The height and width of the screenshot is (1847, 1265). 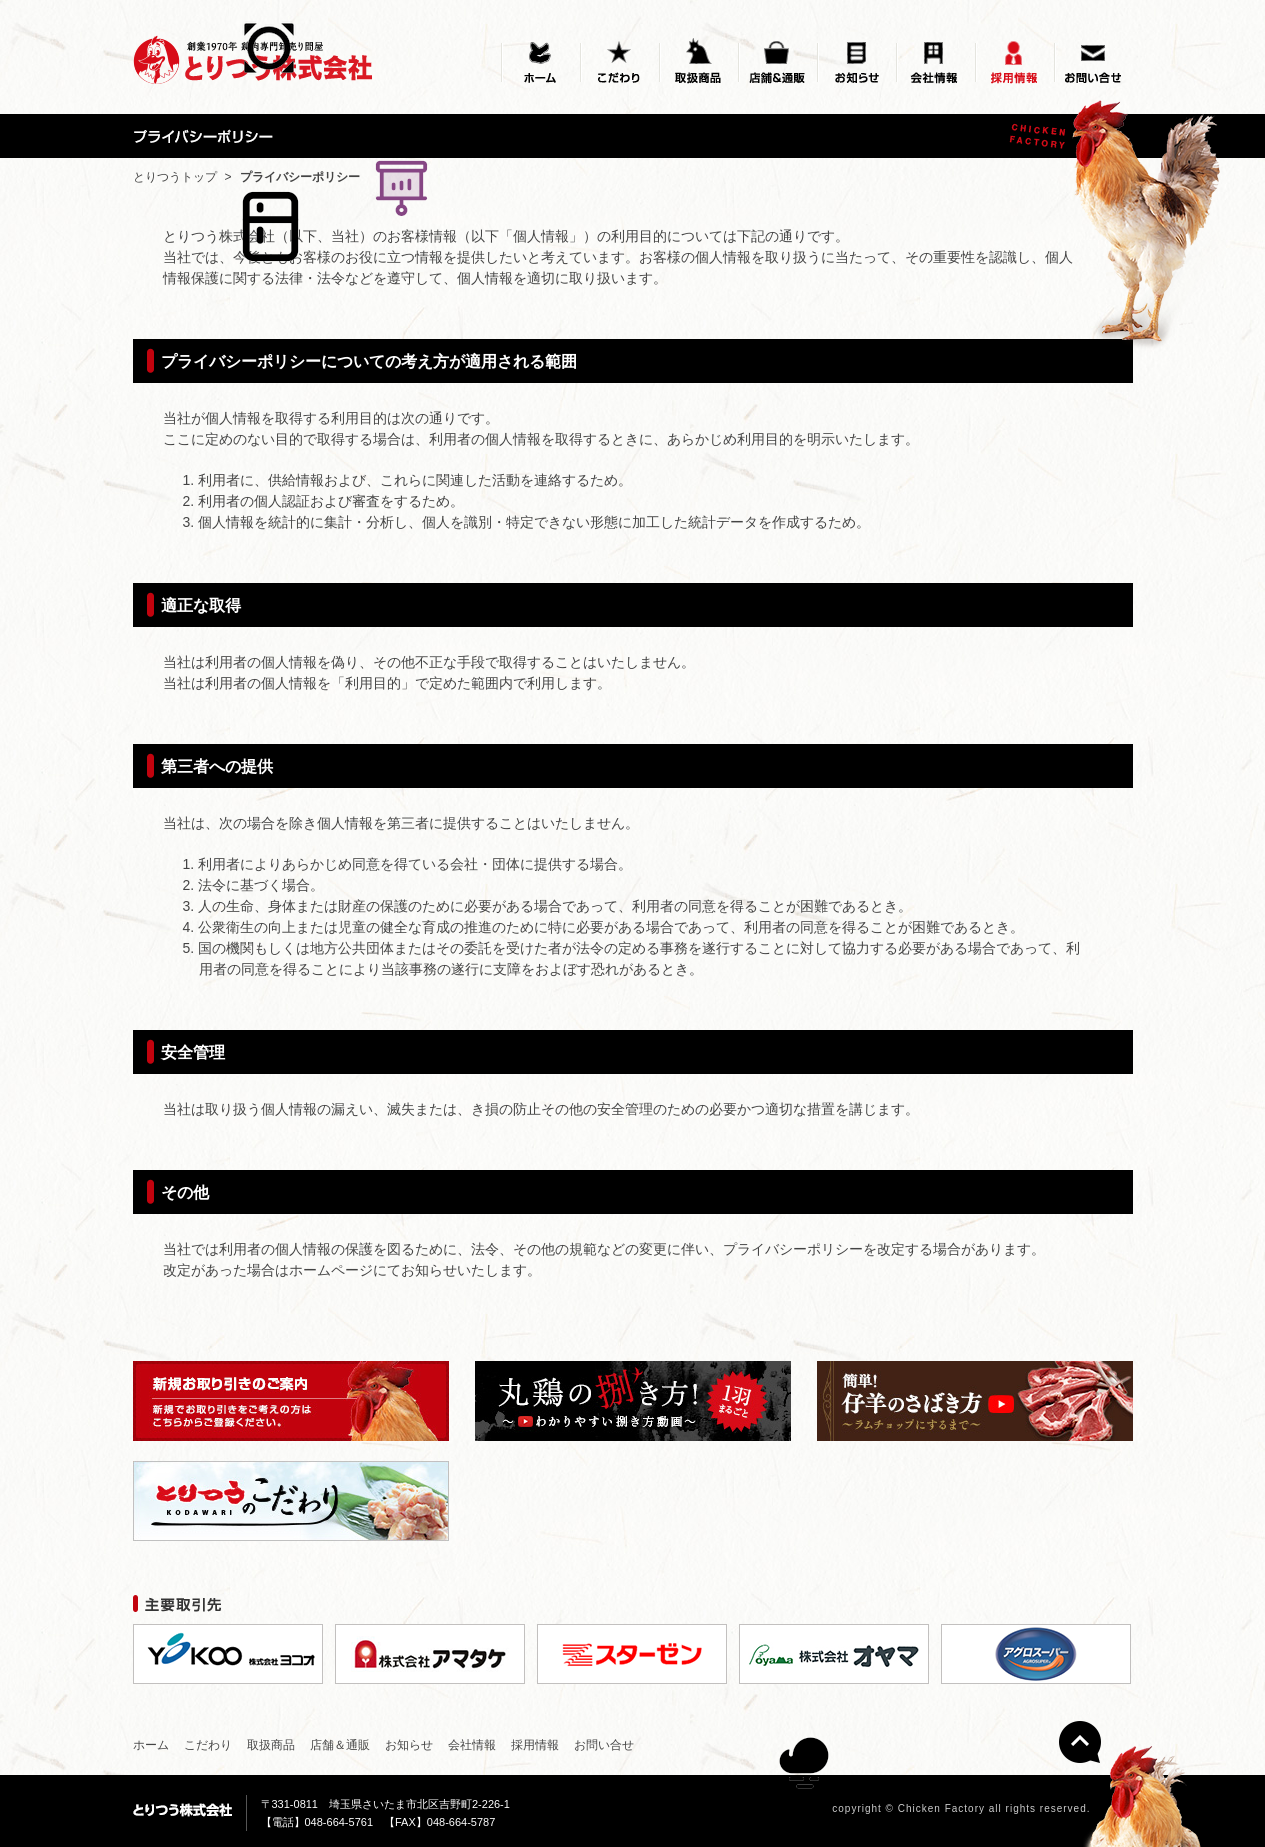 I want to click on indicates foggy weather conditions, so click(x=804, y=1762).